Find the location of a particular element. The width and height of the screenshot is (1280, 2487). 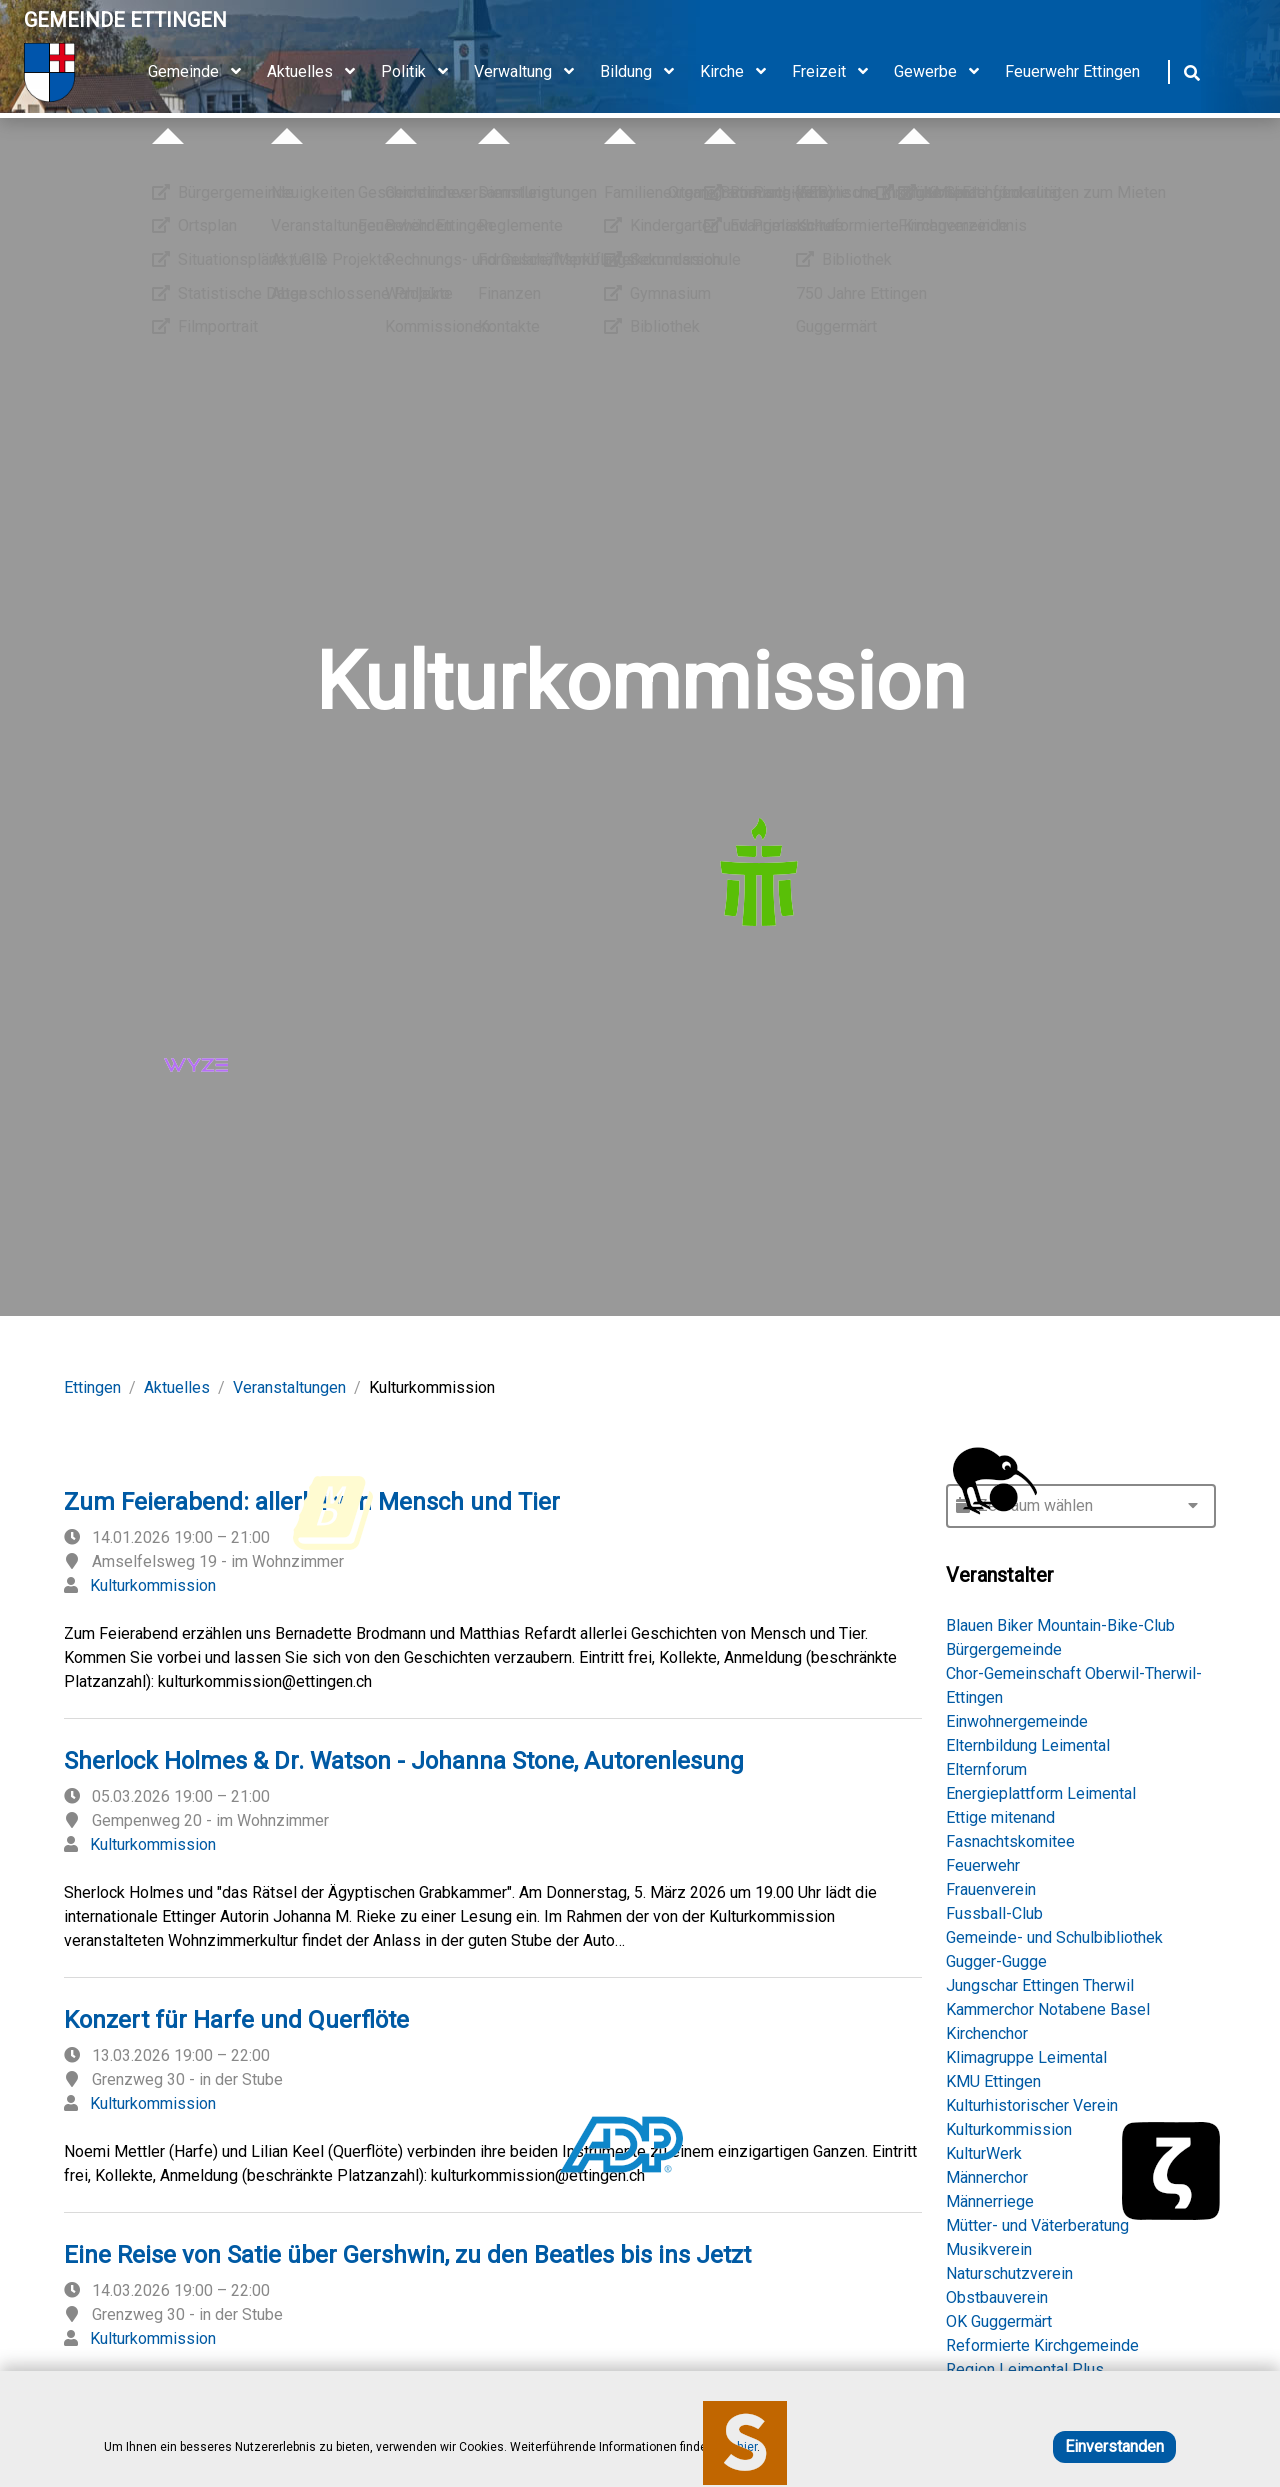

access ADP payroll and HR services is located at coordinates (621, 2144).